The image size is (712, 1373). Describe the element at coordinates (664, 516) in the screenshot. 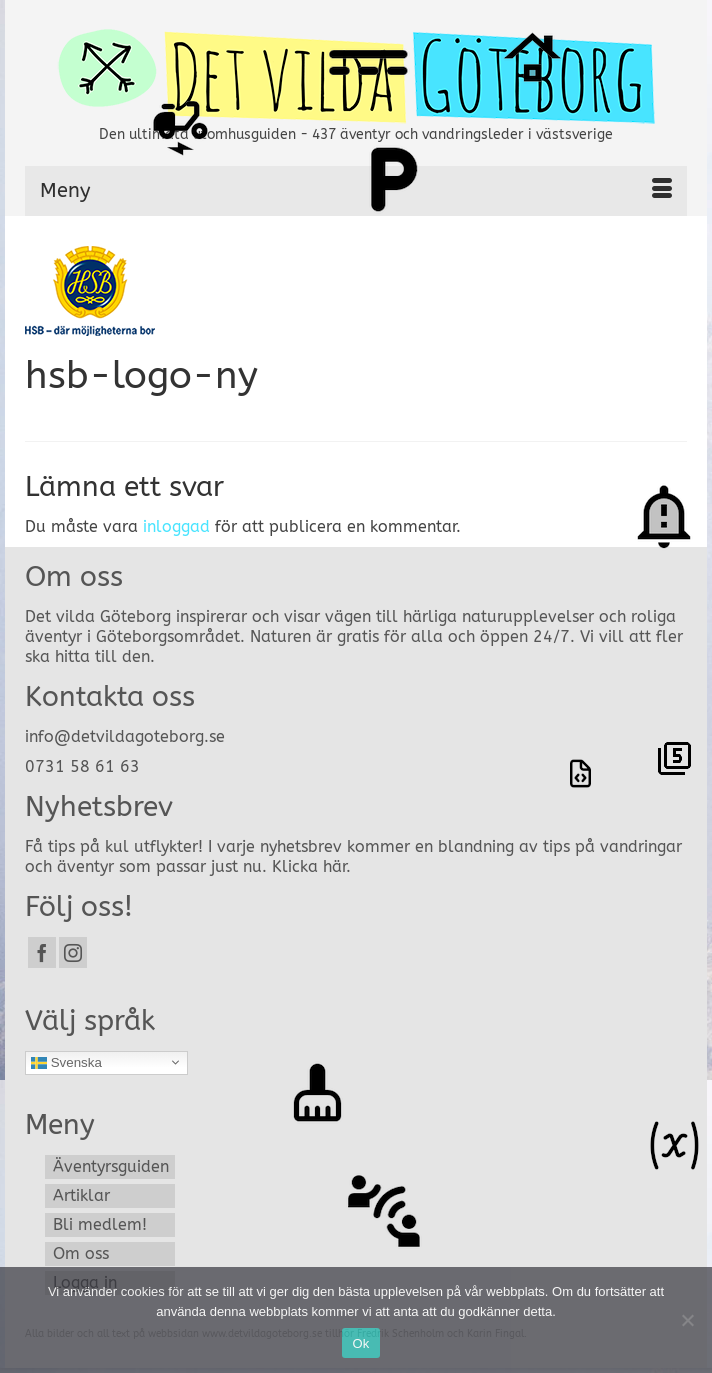

I see `important notification requiring attention` at that location.